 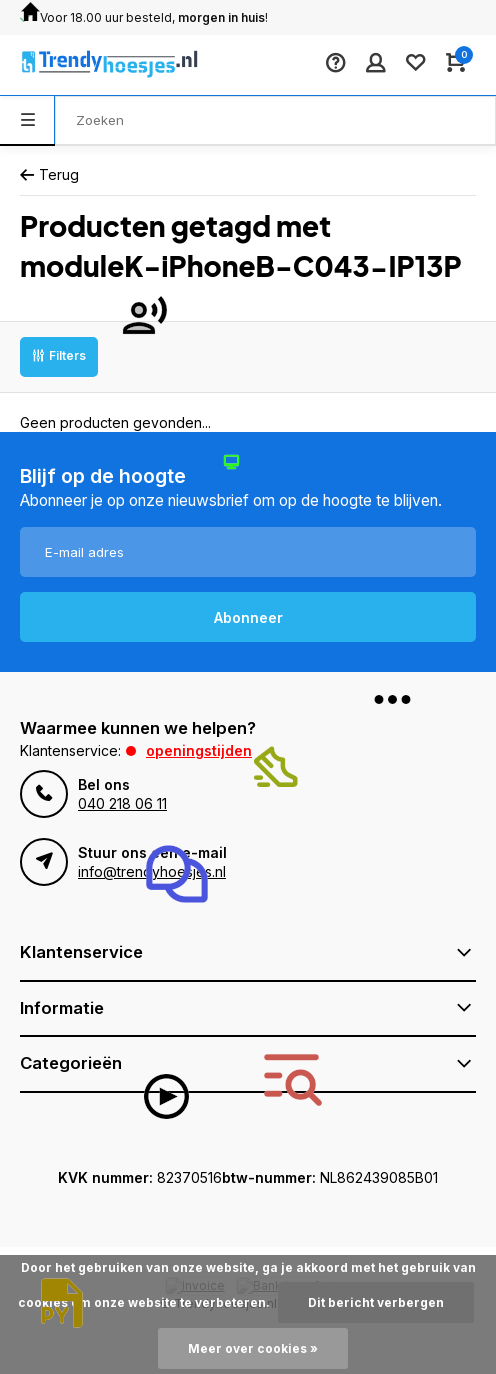 What do you see at coordinates (145, 316) in the screenshot?
I see `text-to-speech or voice output enabled` at bounding box center [145, 316].